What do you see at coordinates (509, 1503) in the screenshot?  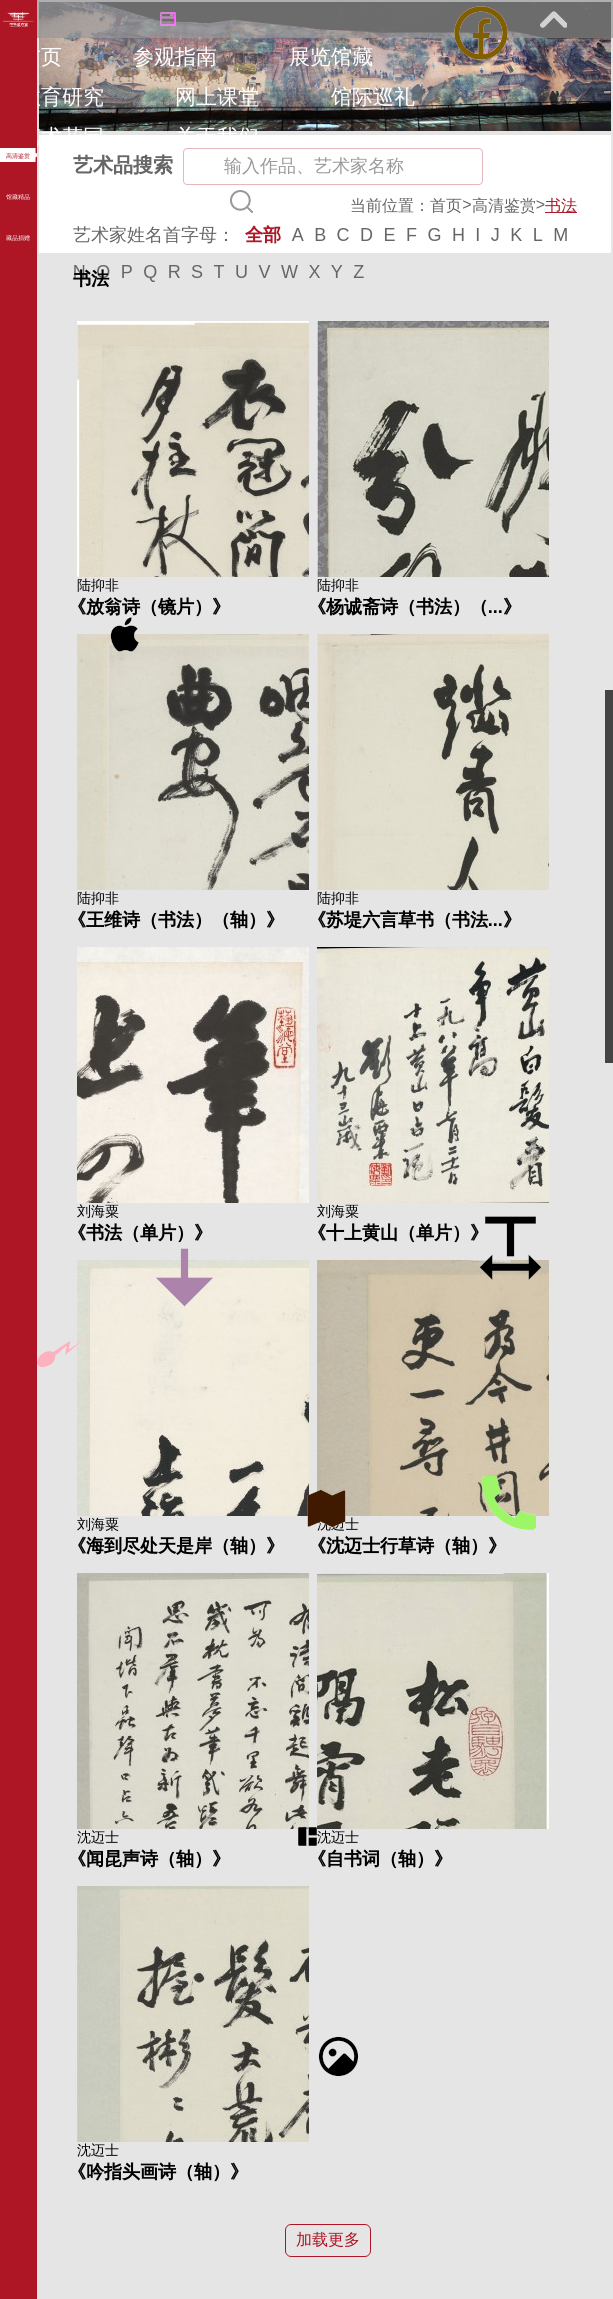 I see `make a phone call` at bounding box center [509, 1503].